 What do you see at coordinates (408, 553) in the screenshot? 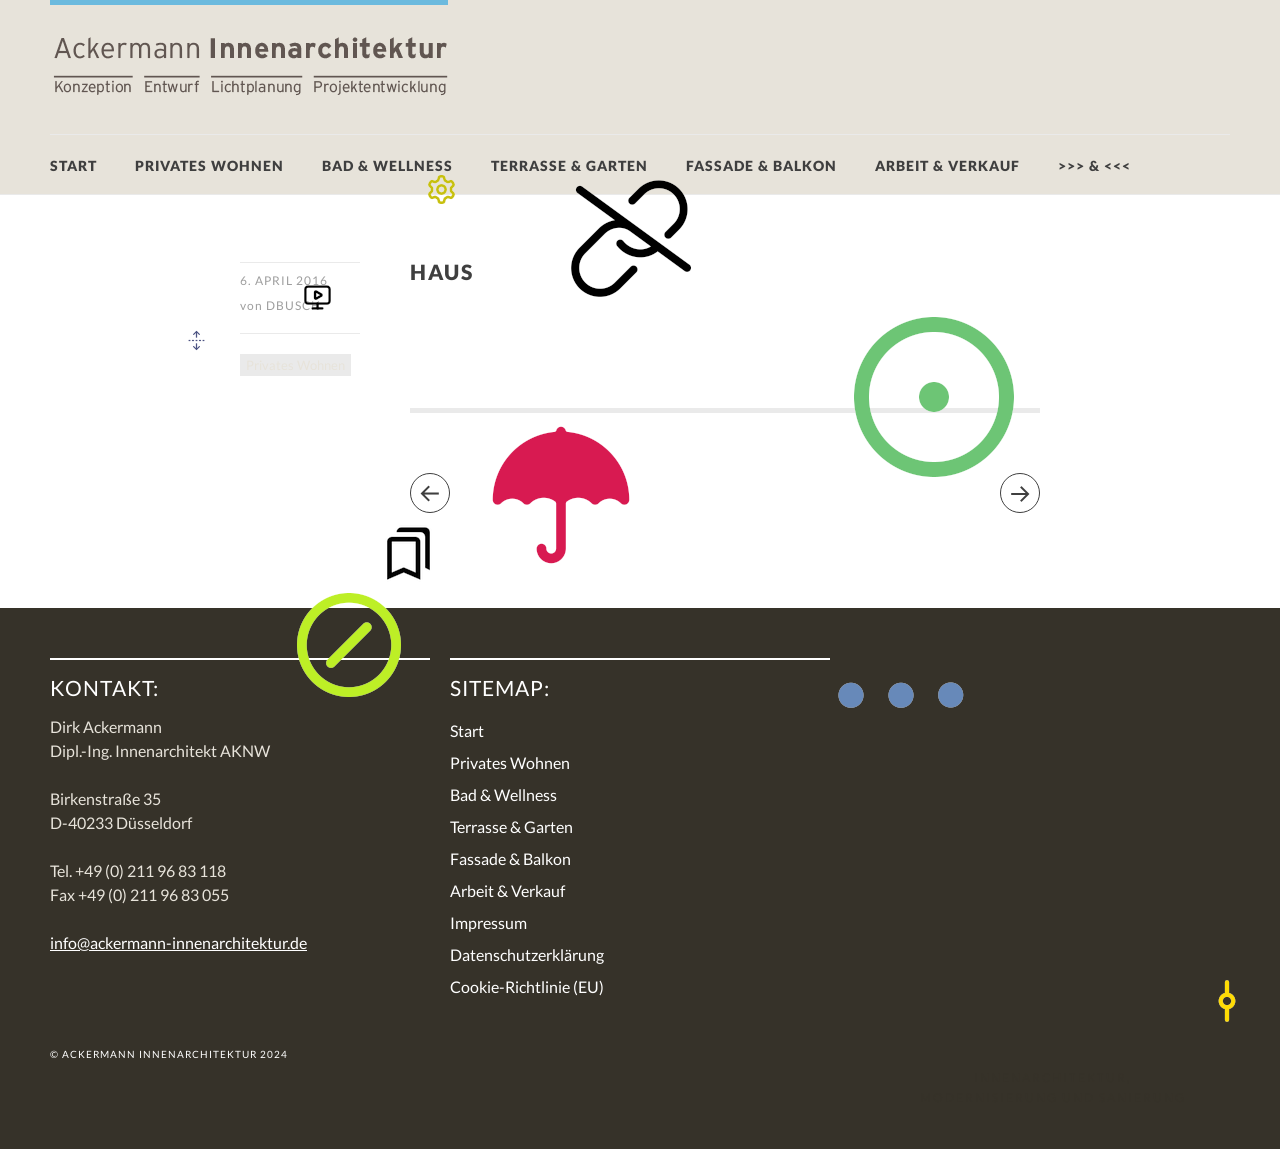
I see `view all saved bookmarks` at bounding box center [408, 553].